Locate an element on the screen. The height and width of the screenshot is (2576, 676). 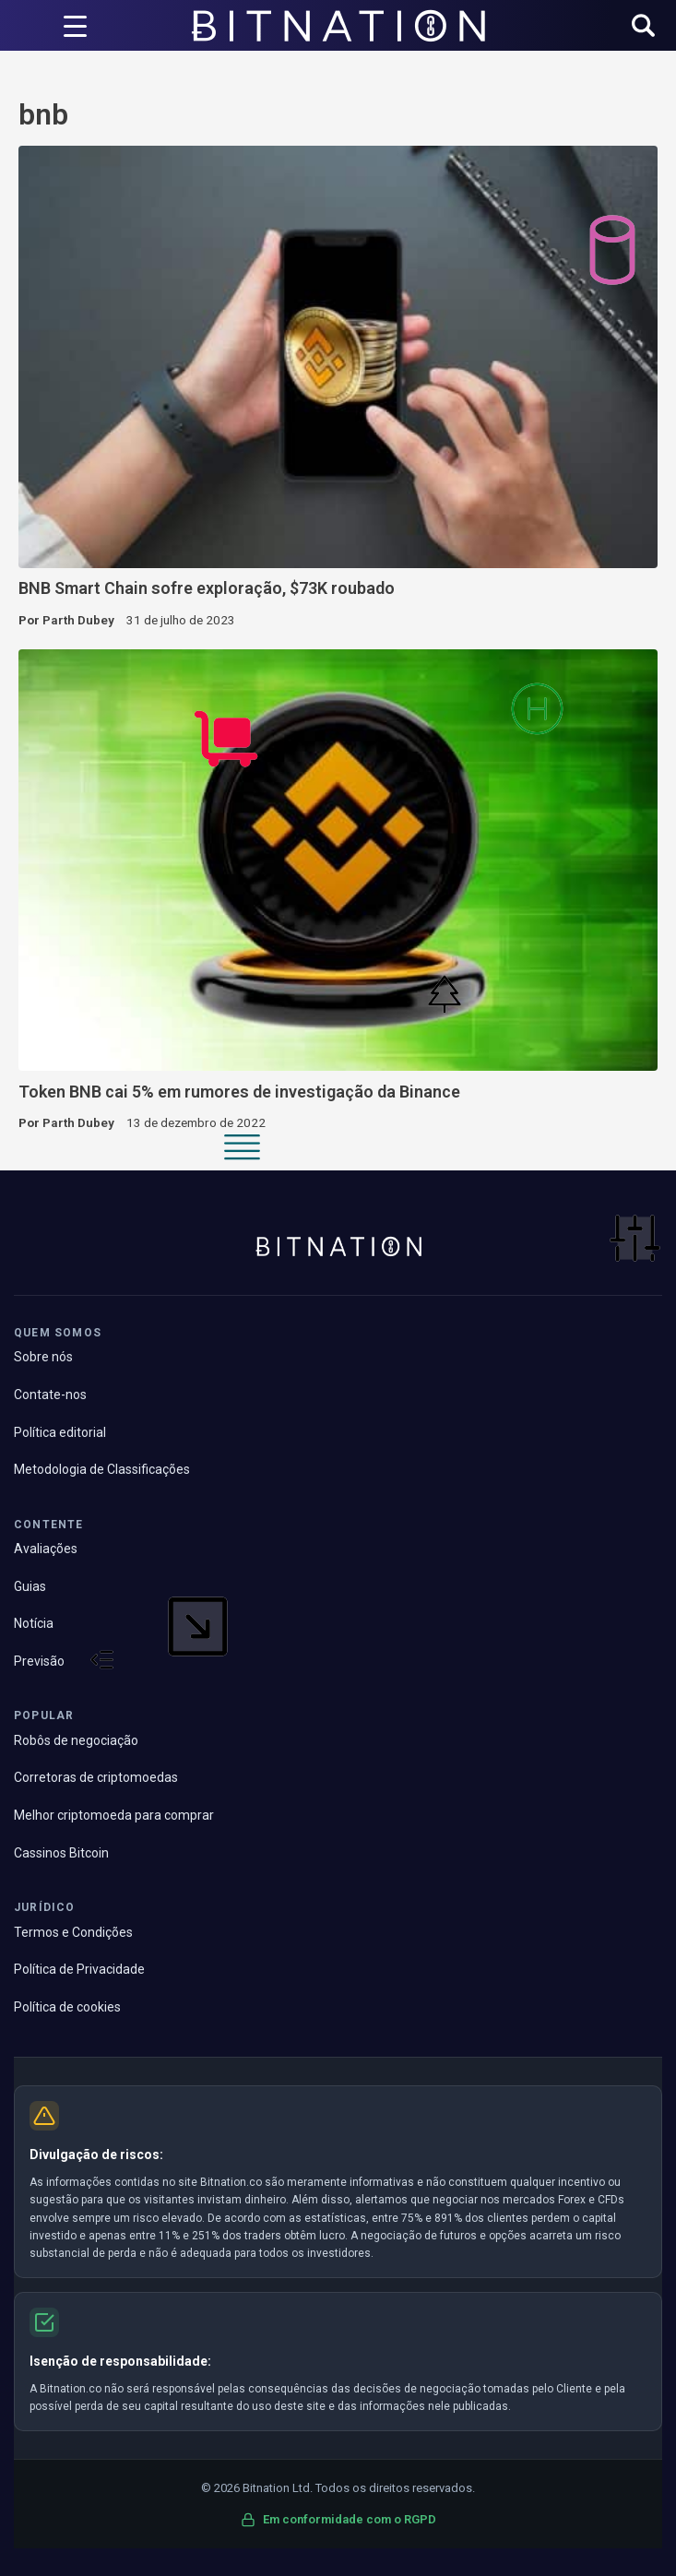
navigate to the bottom-right section is located at coordinates (197, 1626).